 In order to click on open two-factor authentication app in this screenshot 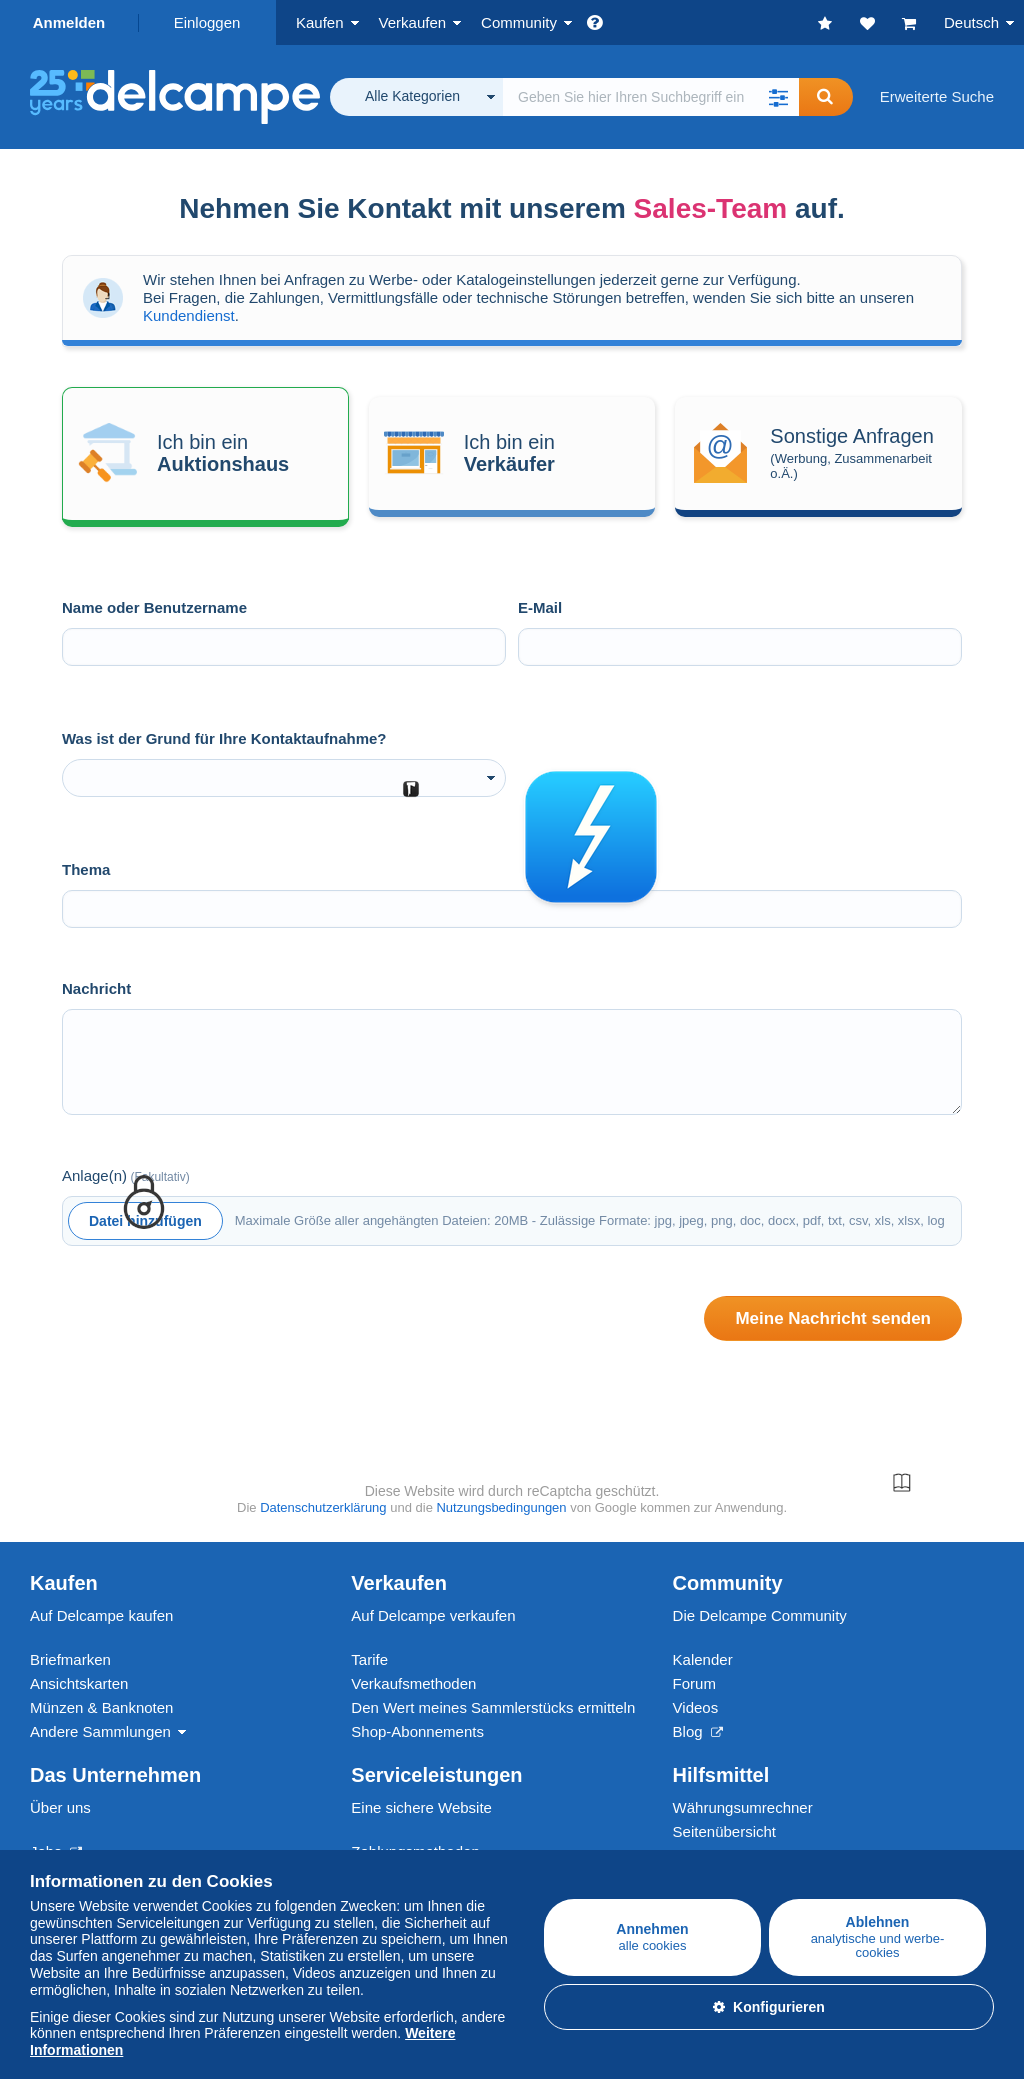, I will do `click(144, 1202)`.